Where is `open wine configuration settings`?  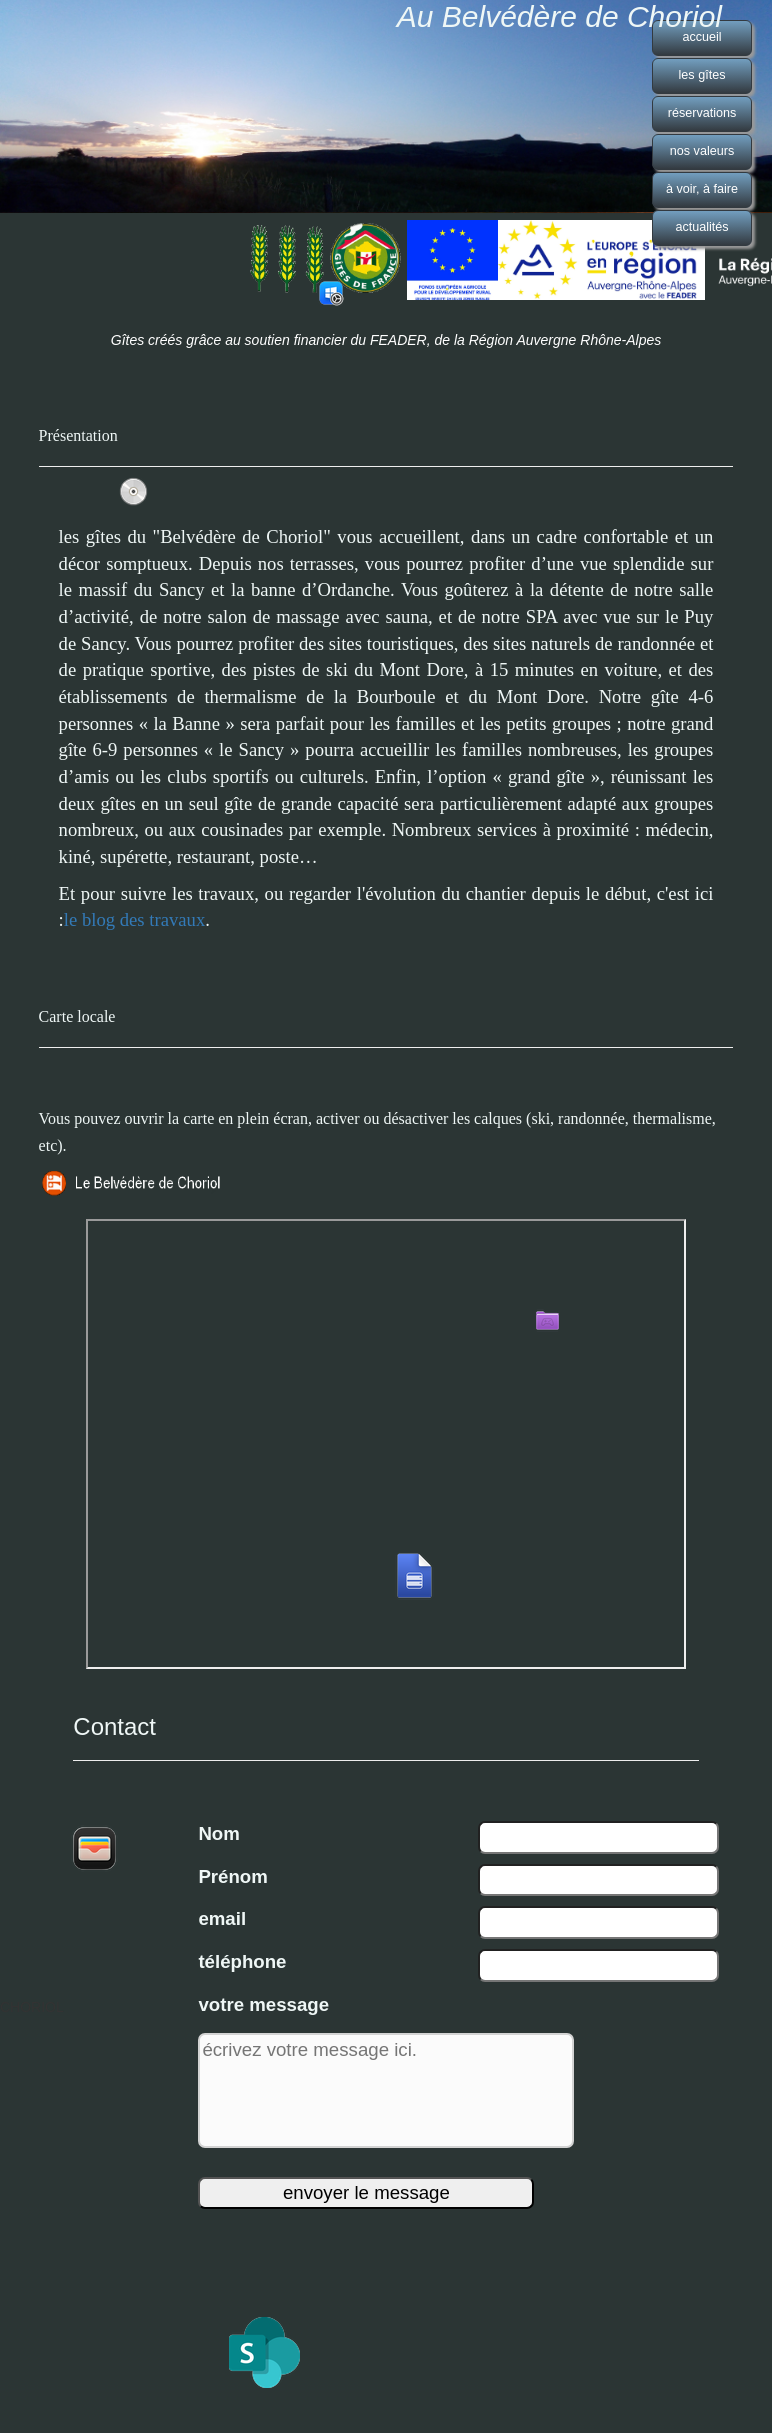 open wine configuration settings is located at coordinates (331, 293).